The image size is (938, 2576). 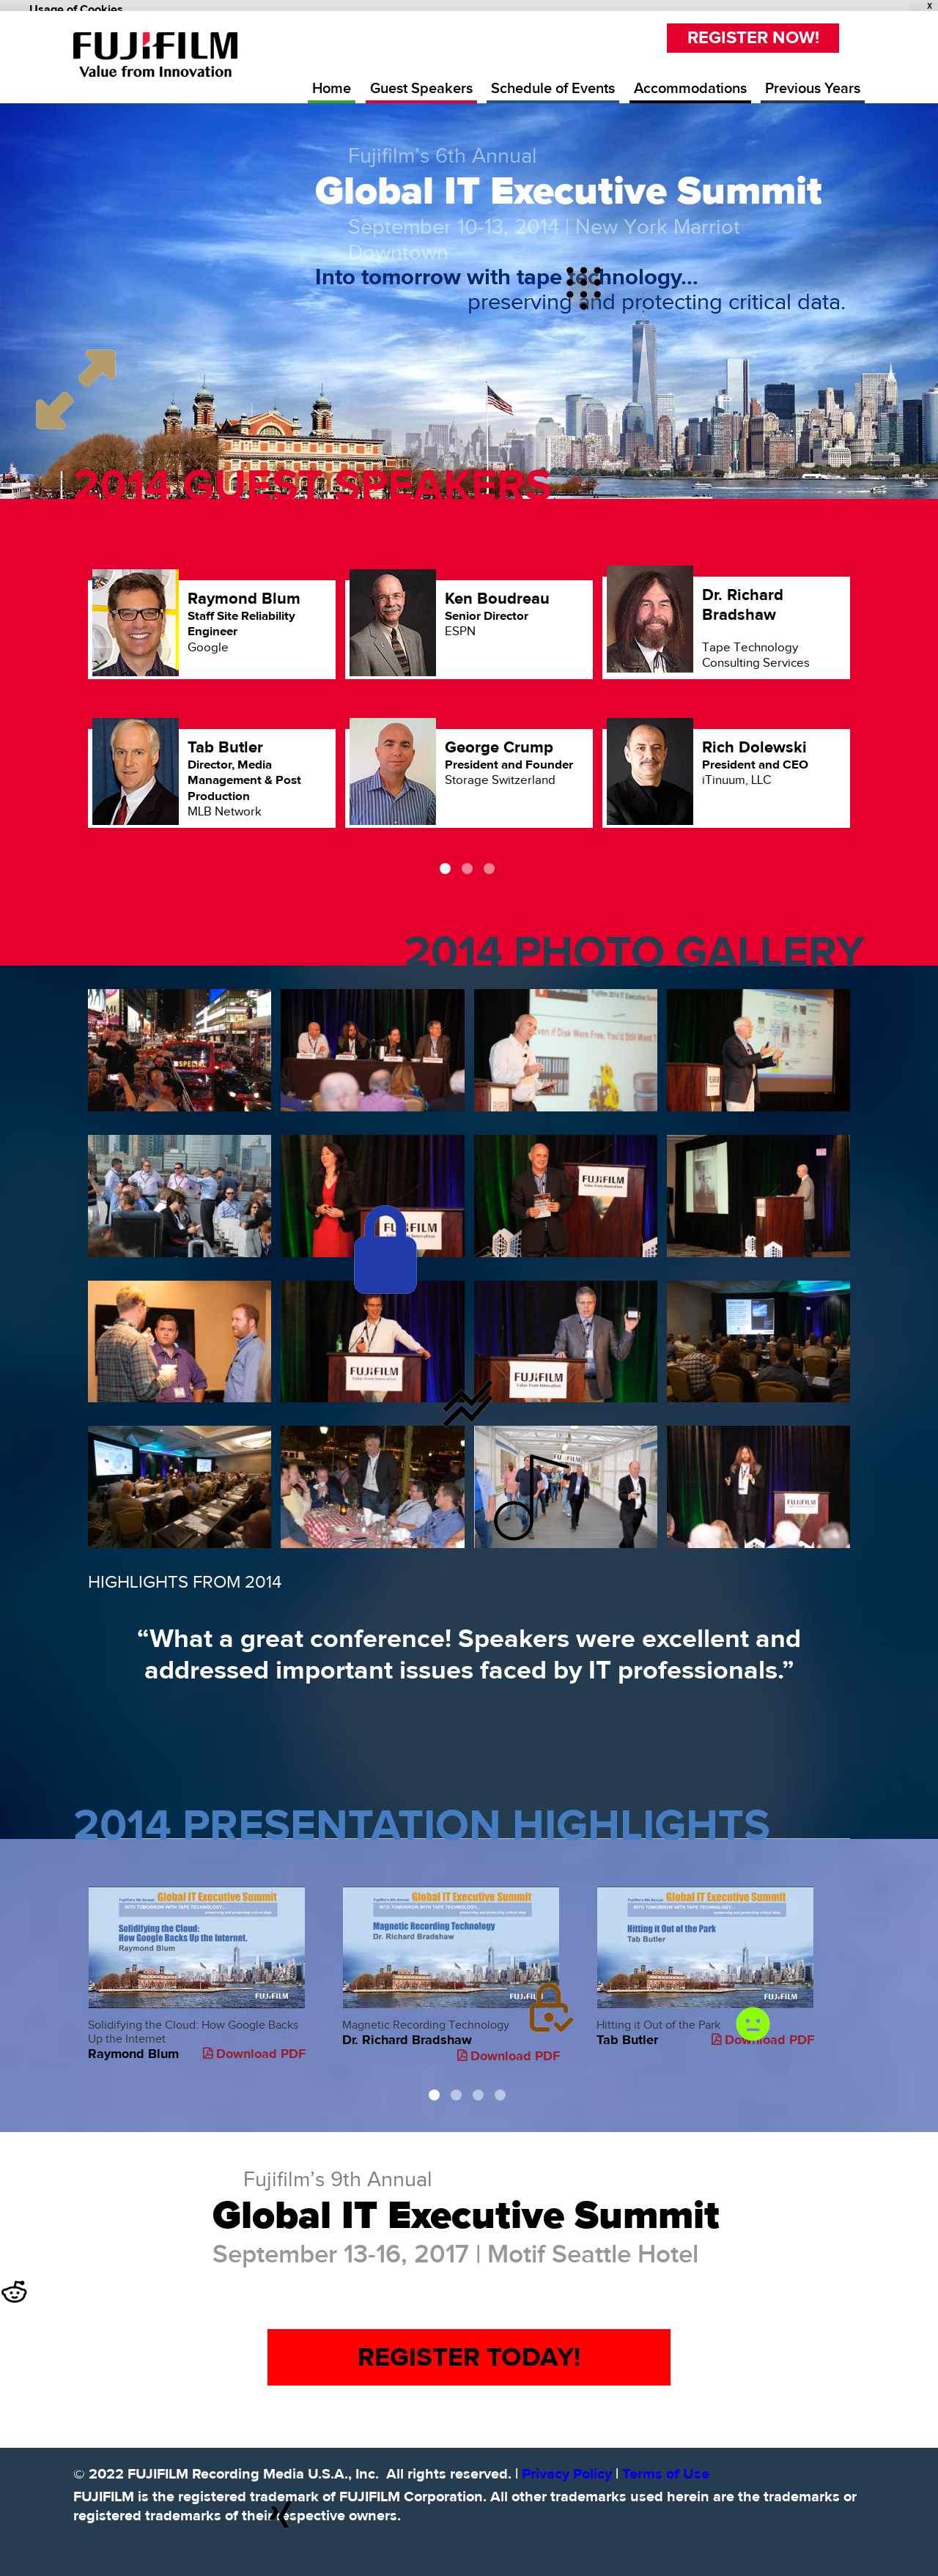 What do you see at coordinates (583, 287) in the screenshot?
I see `open numeric keypad for input` at bounding box center [583, 287].